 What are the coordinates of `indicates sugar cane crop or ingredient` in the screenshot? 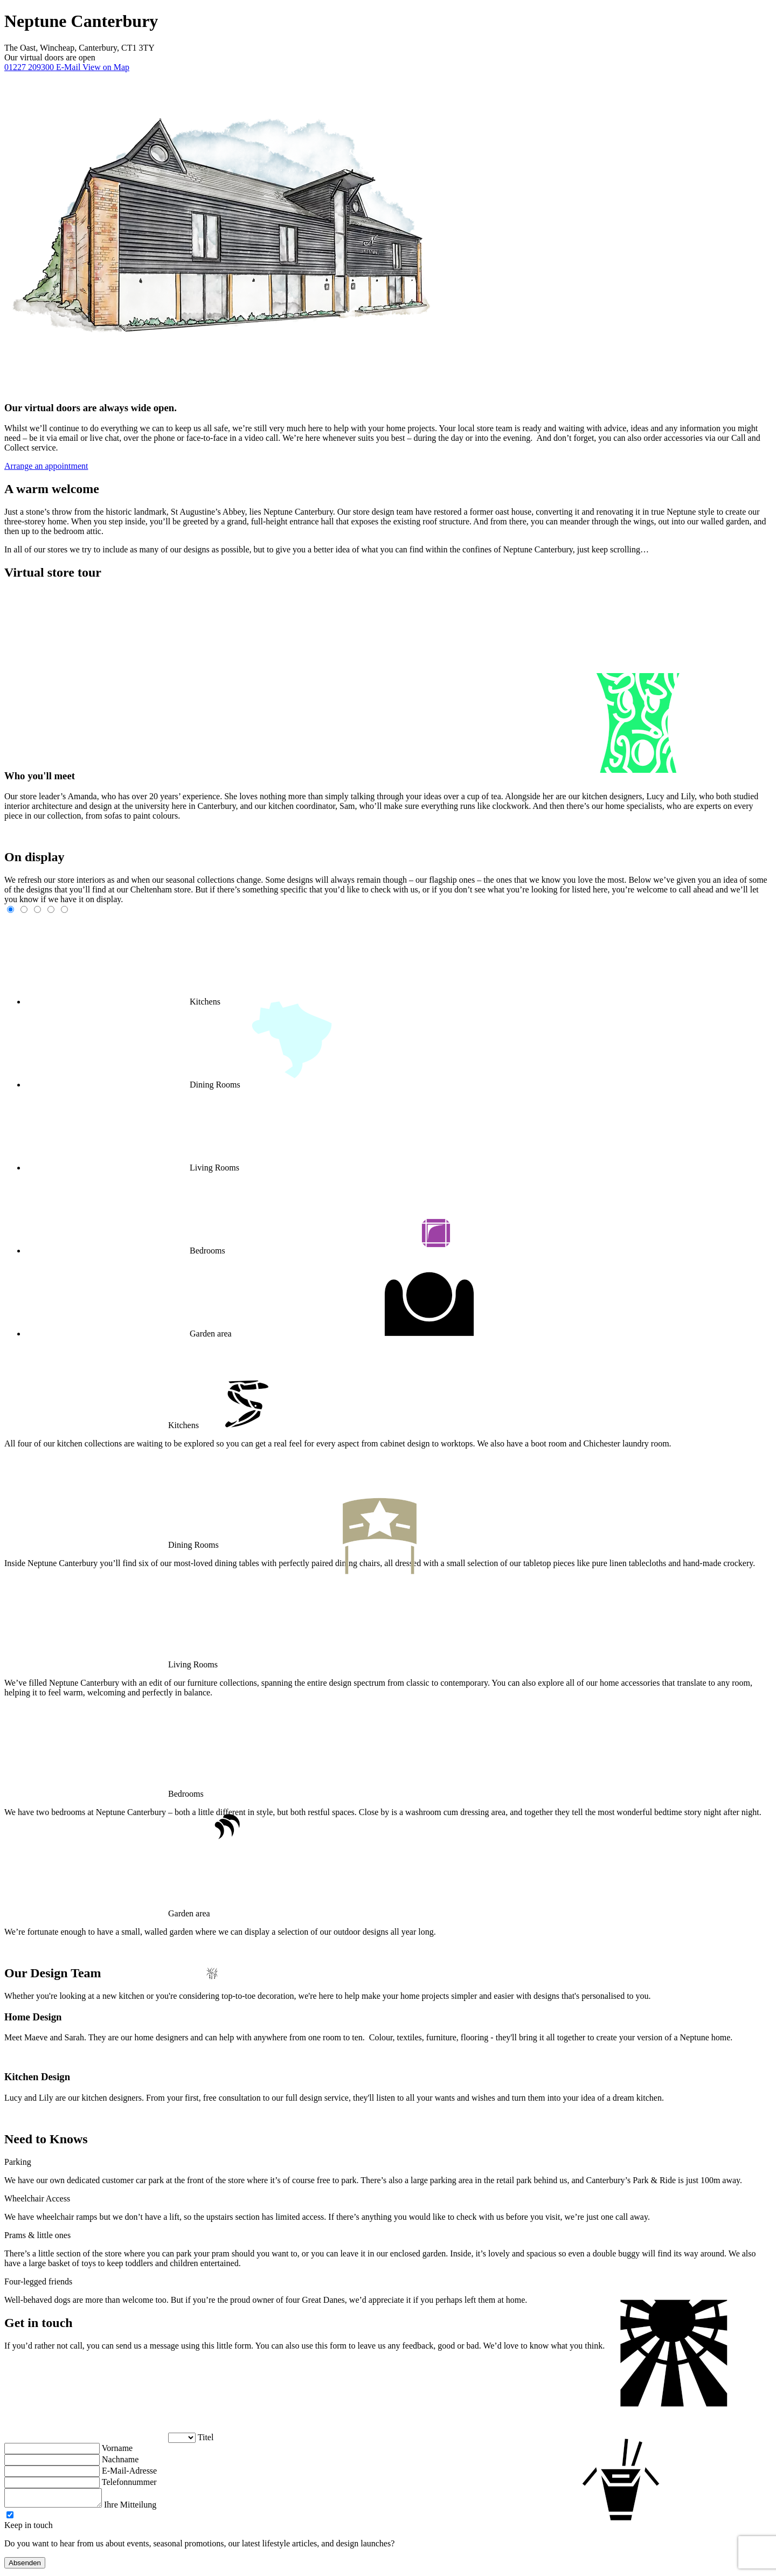 It's located at (212, 1973).